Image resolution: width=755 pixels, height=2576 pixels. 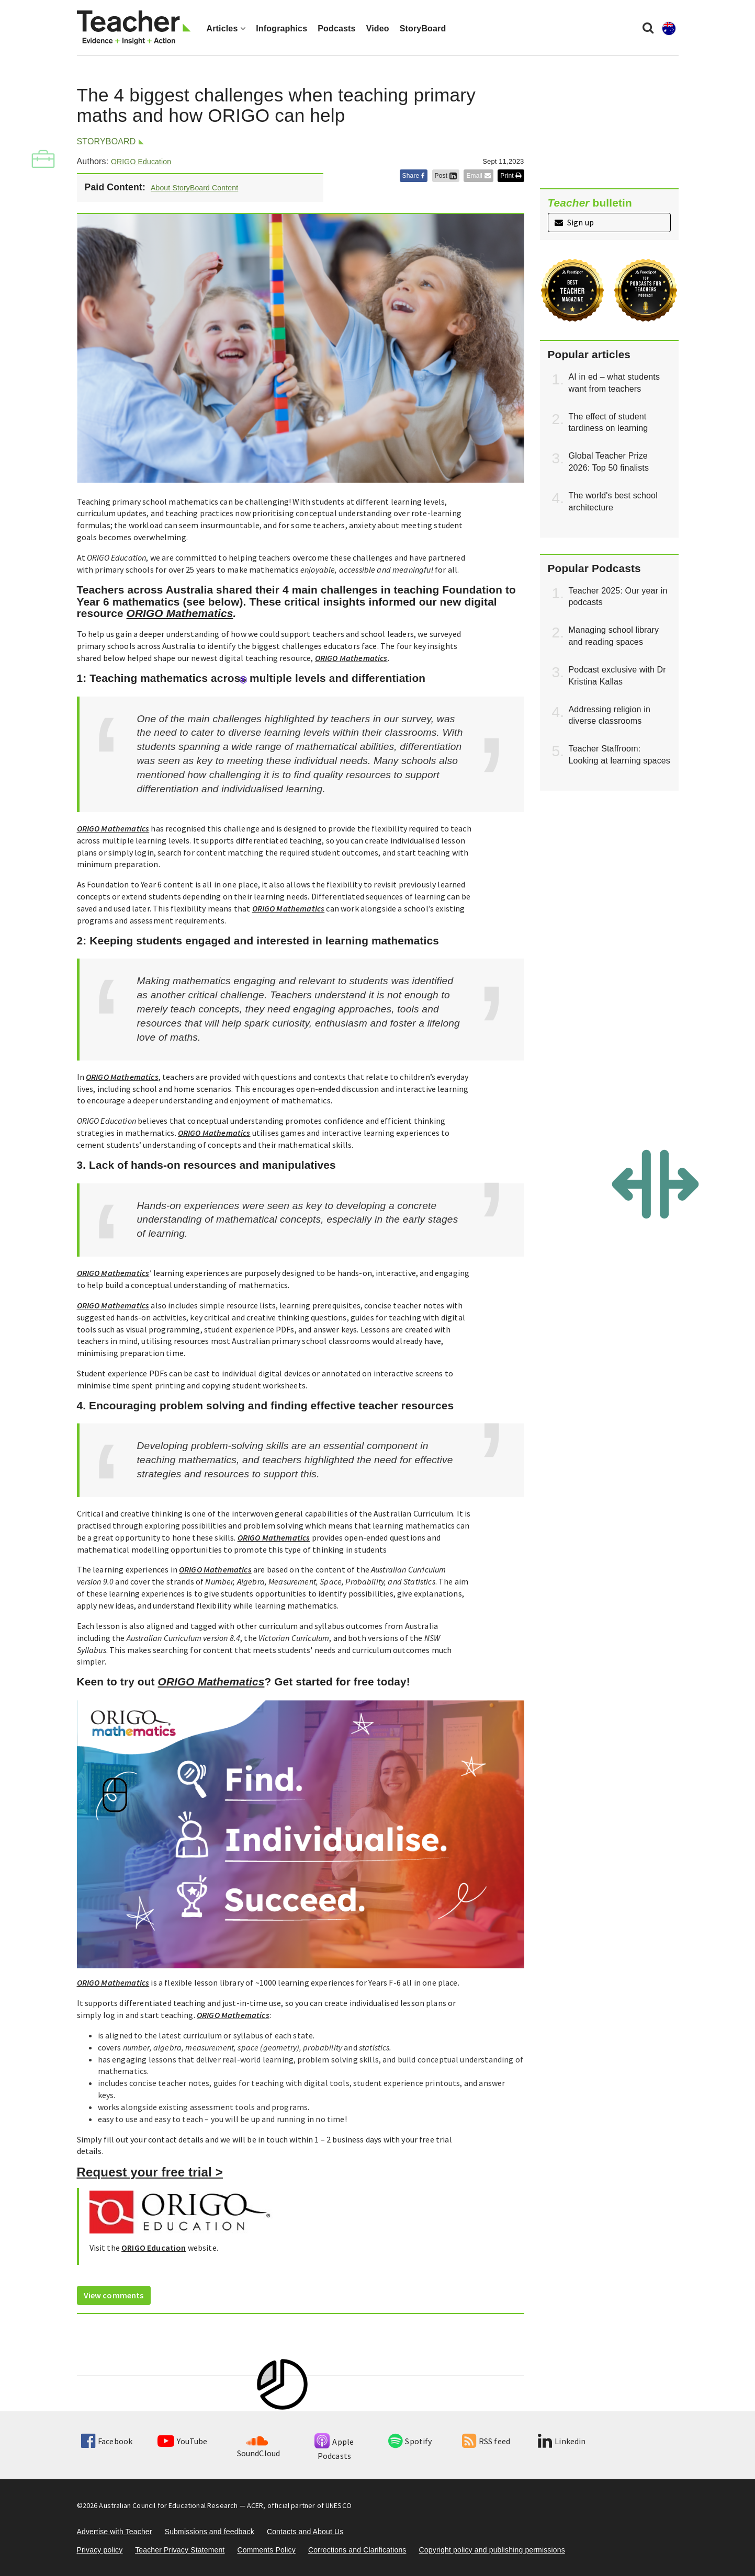 I want to click on split view horizontally, so click(x=655, y=1184).